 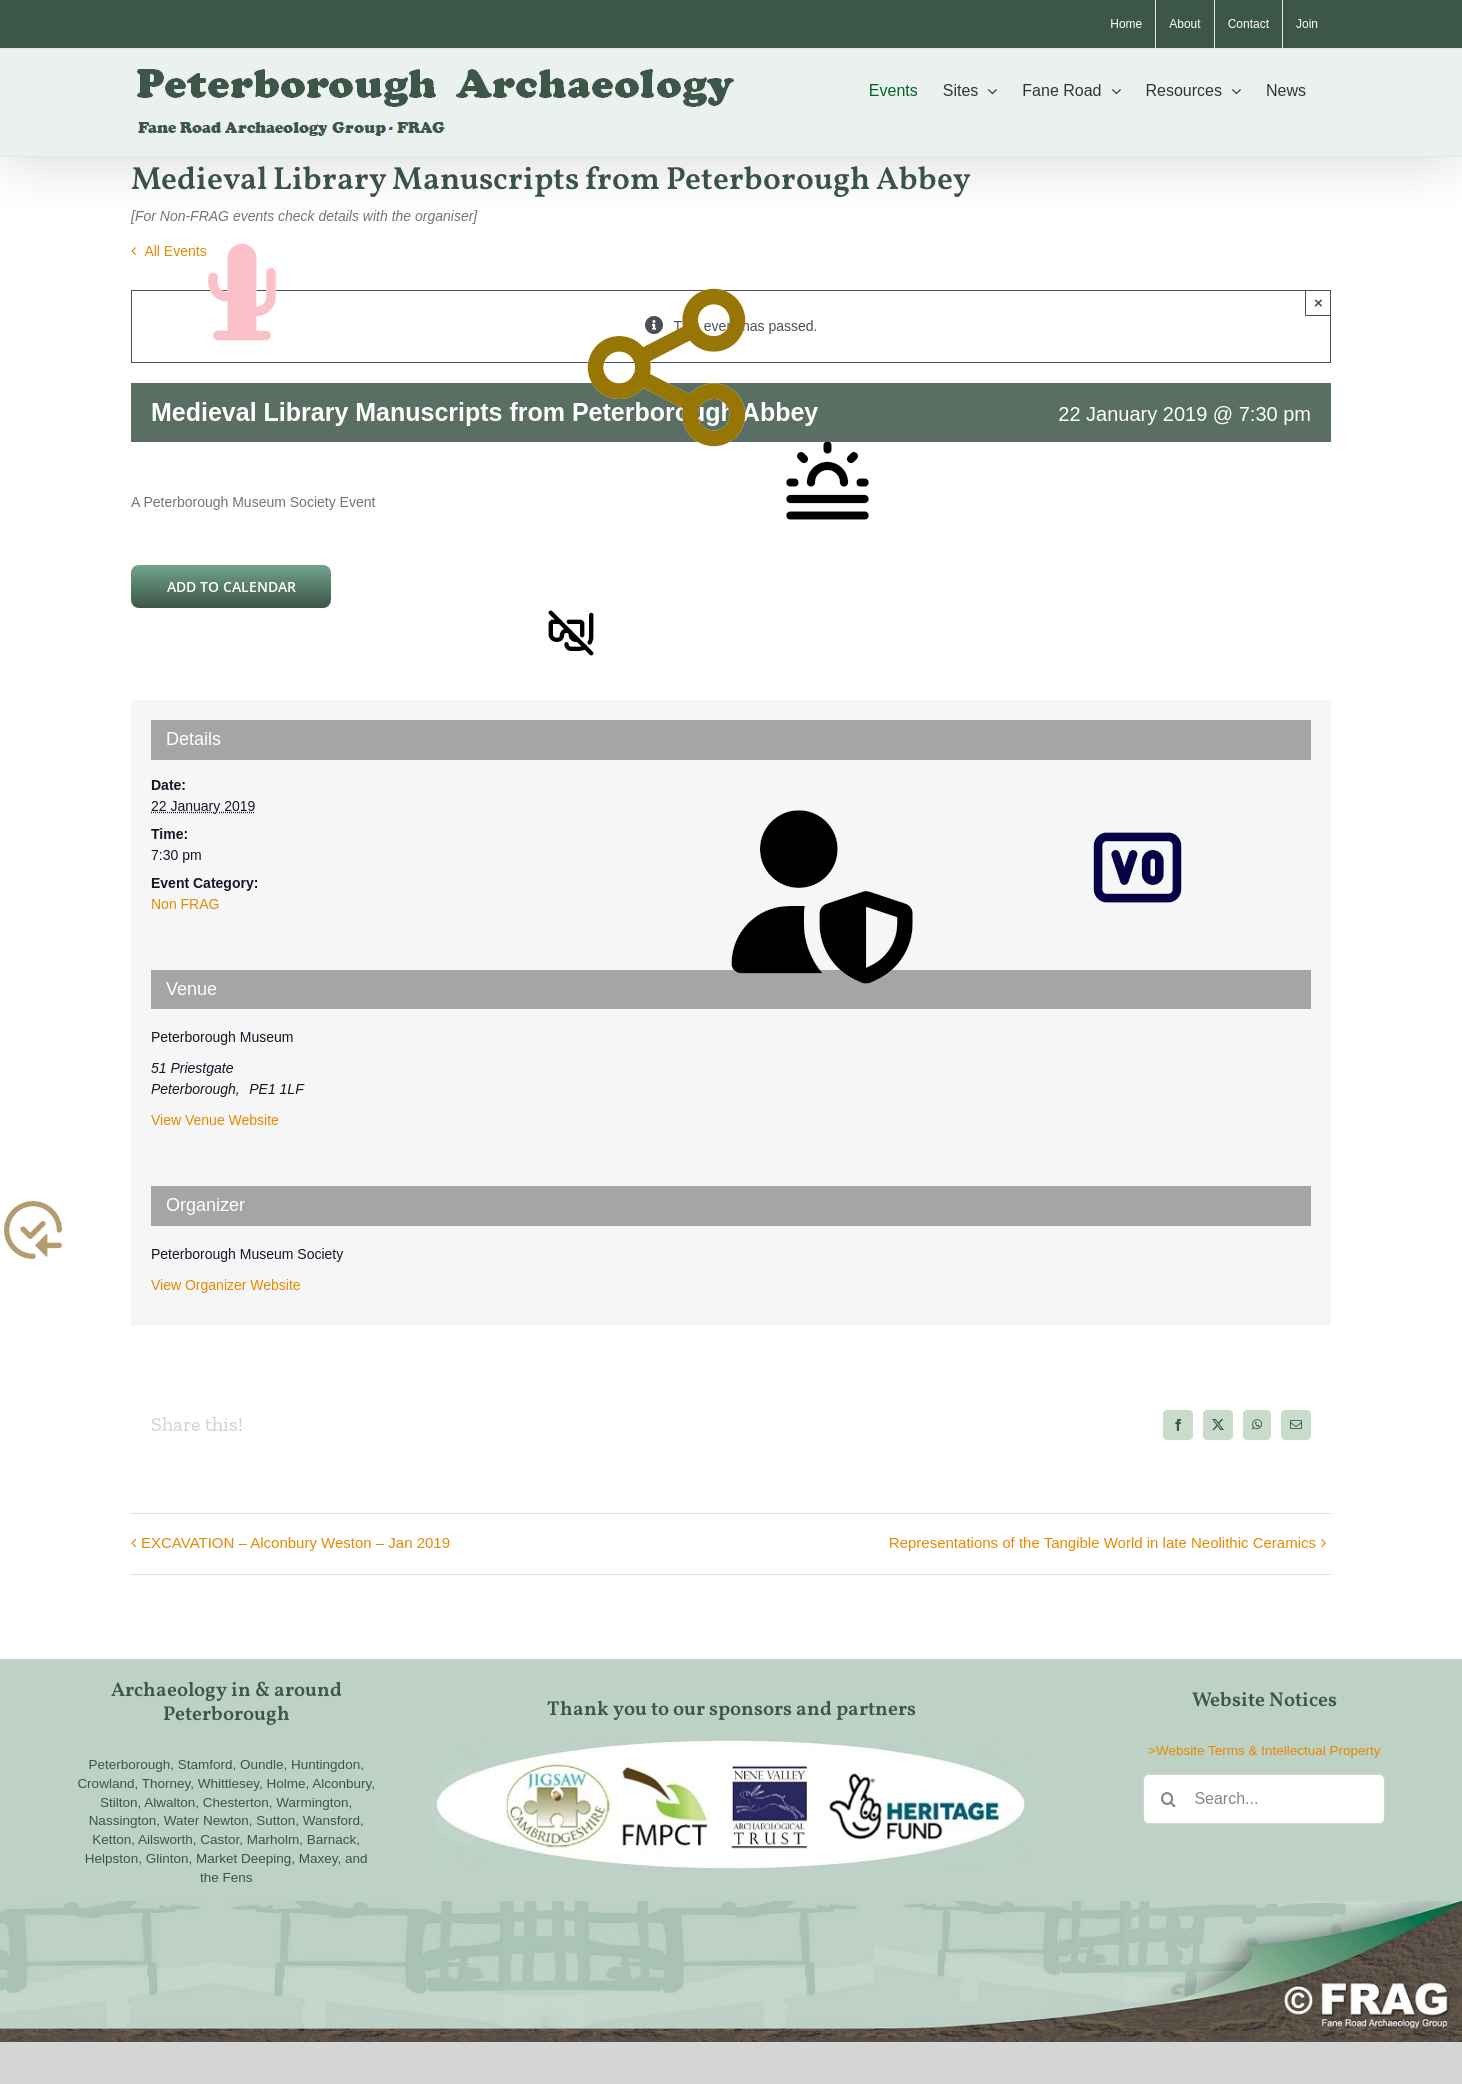 What do you see at coordinates (819, 890) in the screenshot?
I see `access user privacy and security settings` at bounding box center [819, 890].